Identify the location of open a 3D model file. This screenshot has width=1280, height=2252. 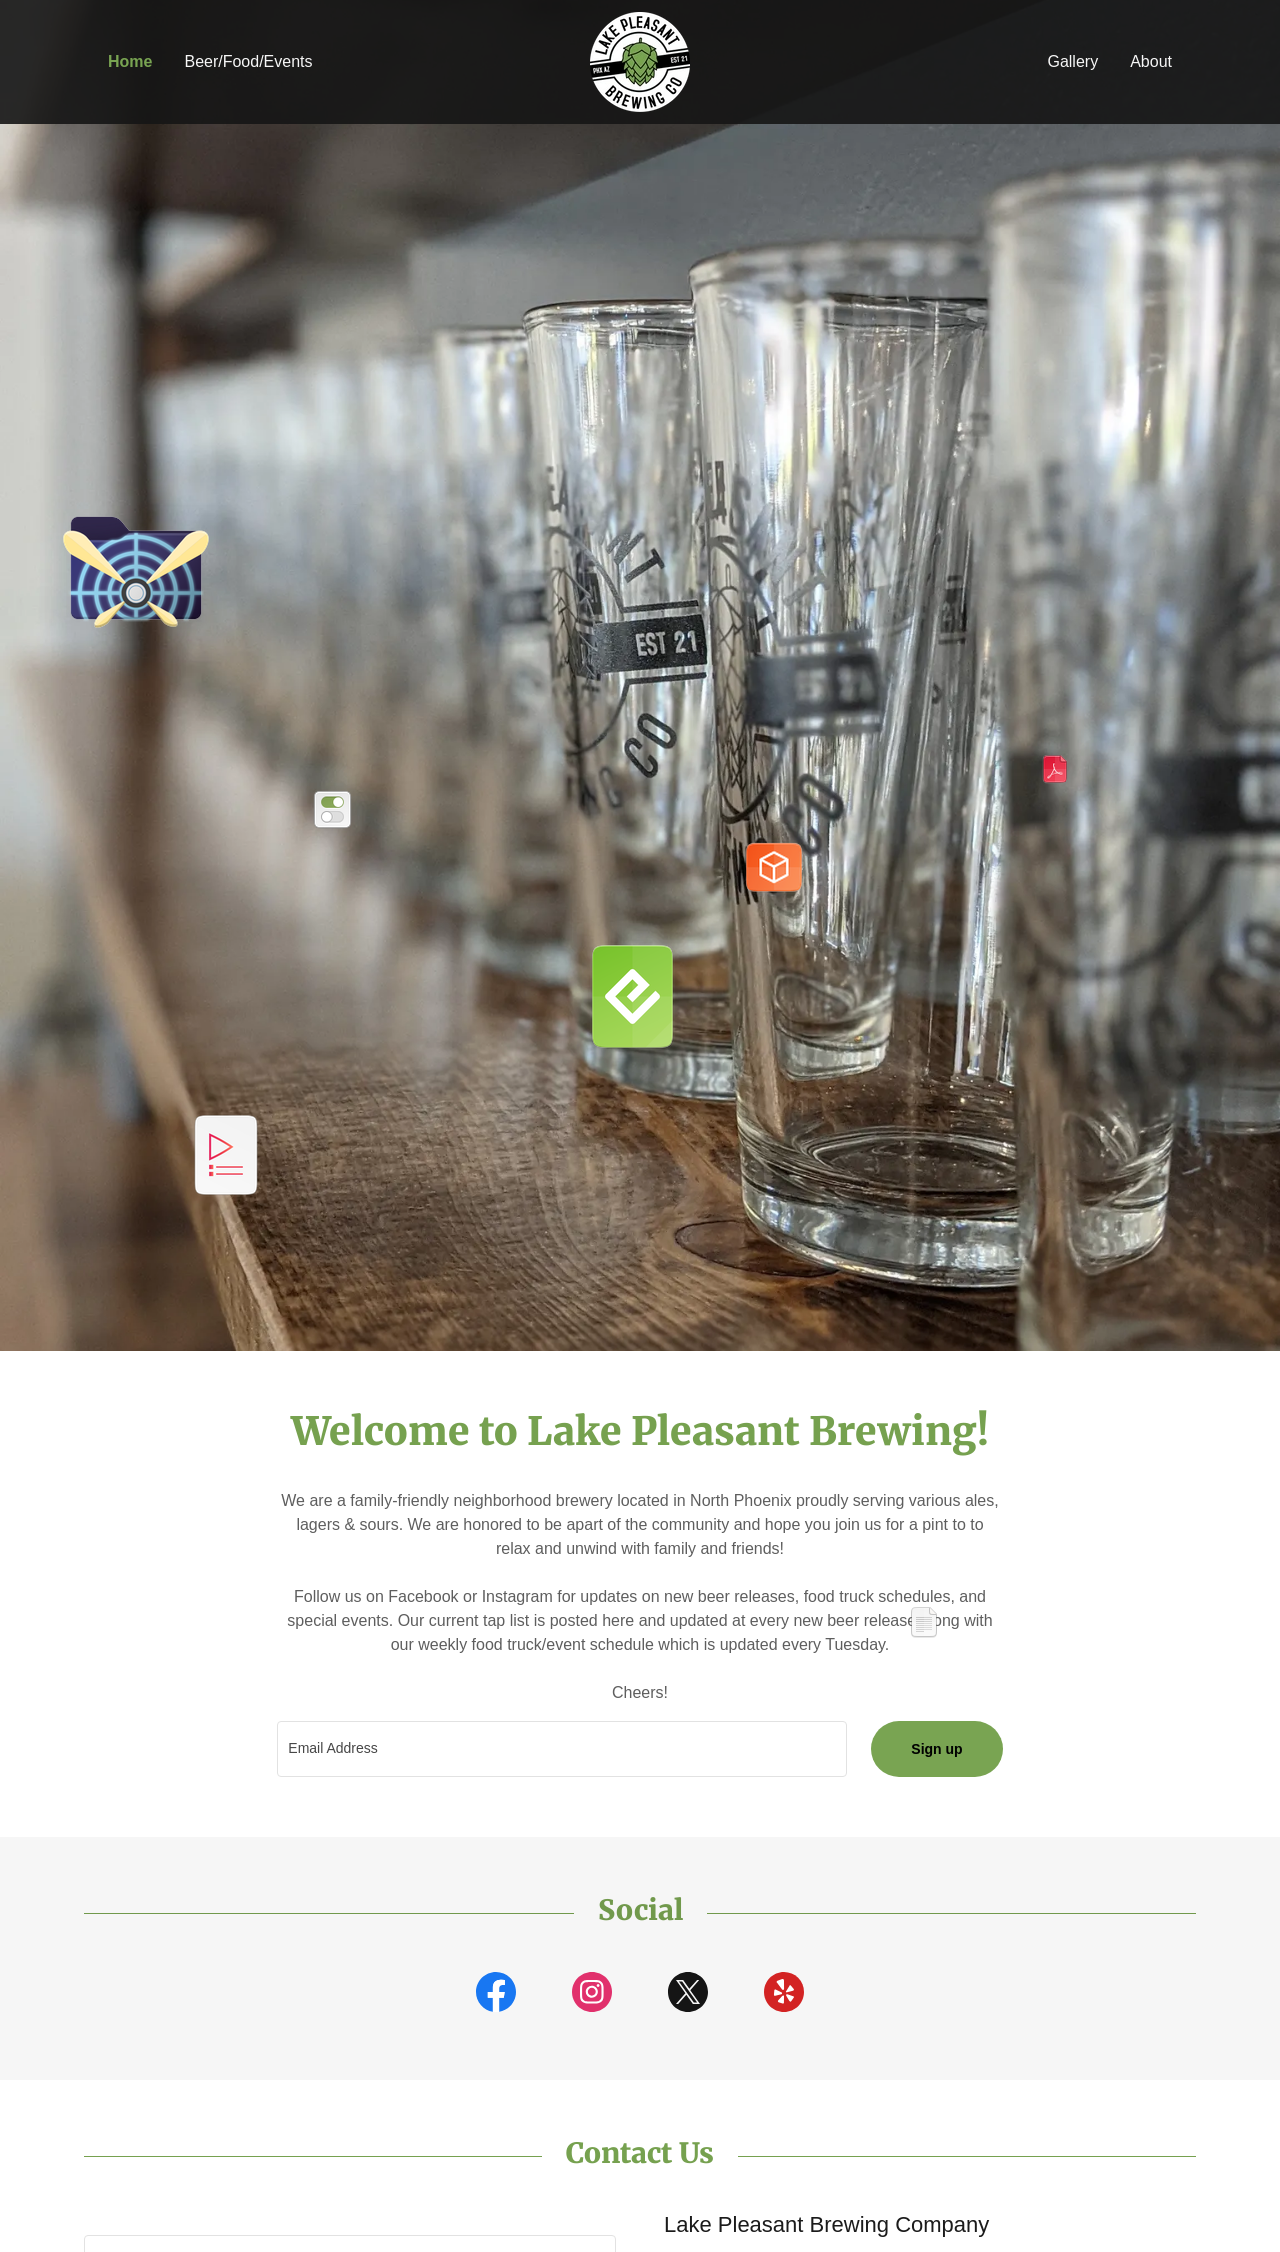
(774, 866).